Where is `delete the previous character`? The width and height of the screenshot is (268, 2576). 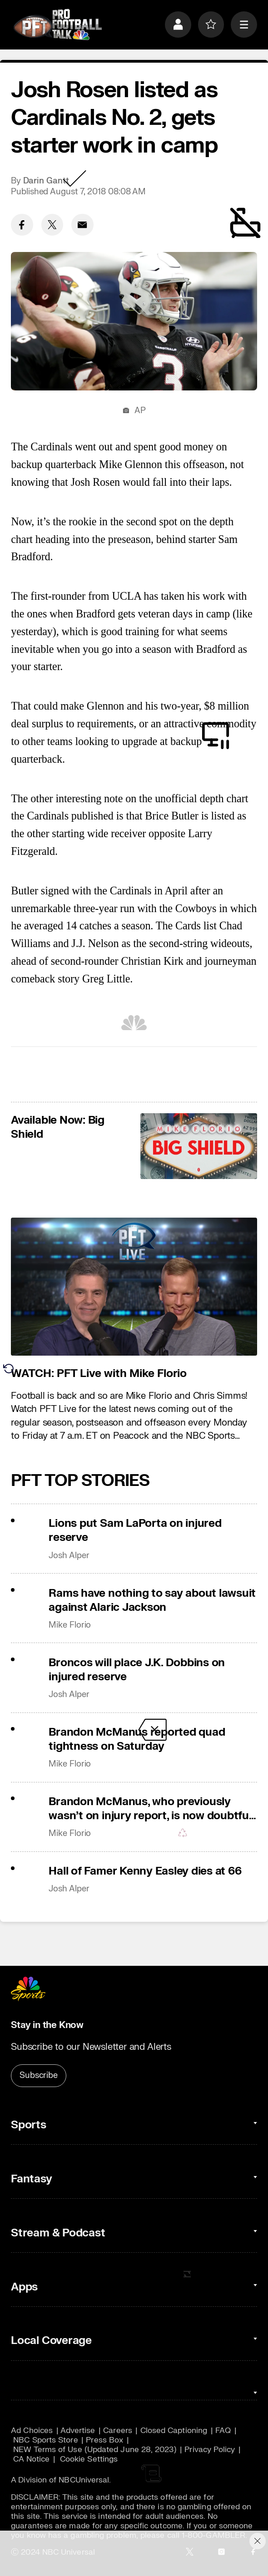 delete the previous character is located at coordinates (154, 1730).